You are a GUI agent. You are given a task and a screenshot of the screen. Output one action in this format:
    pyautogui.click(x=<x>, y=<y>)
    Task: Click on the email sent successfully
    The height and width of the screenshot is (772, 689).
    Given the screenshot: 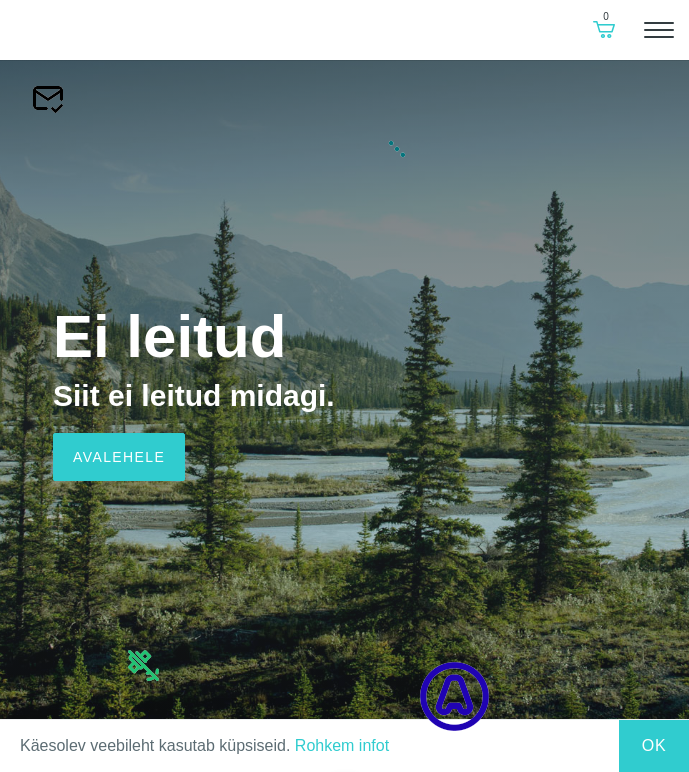 What is the action you would take?
    pyautogui.click(x=48, y=98)
    